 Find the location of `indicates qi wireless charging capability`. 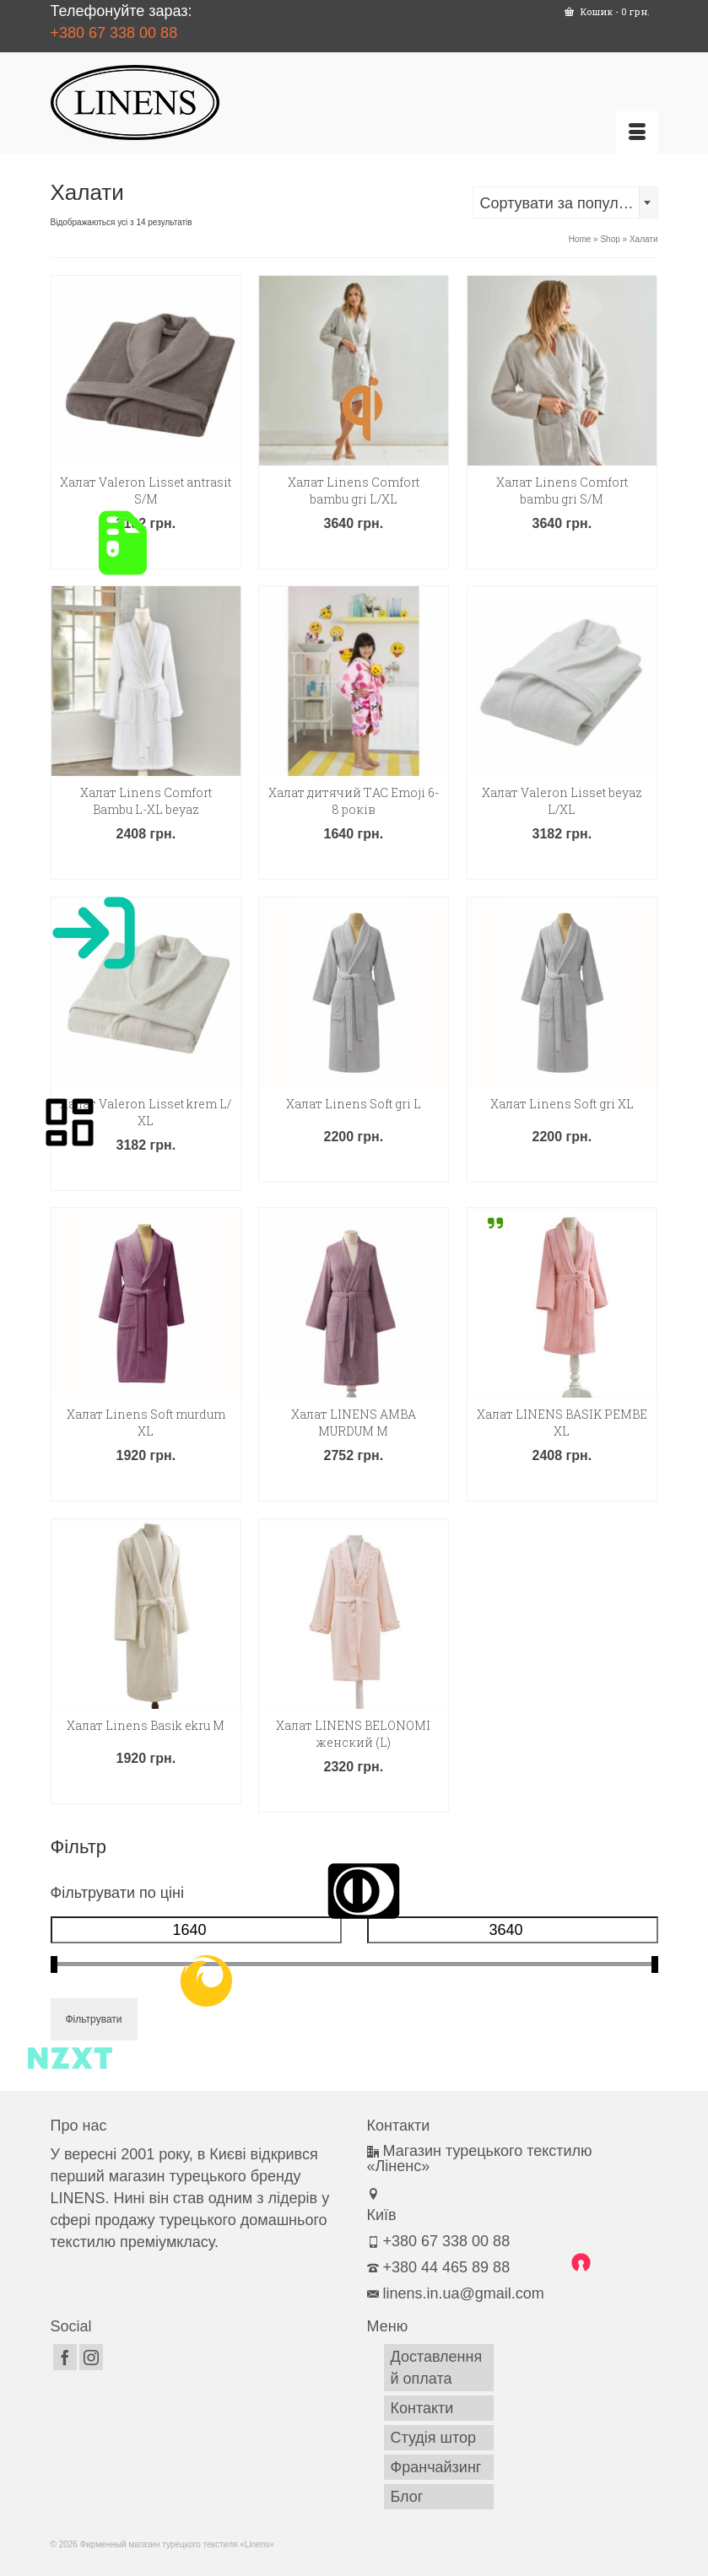

indicates qi wireless charging capability is located at coordinates (362, 409).